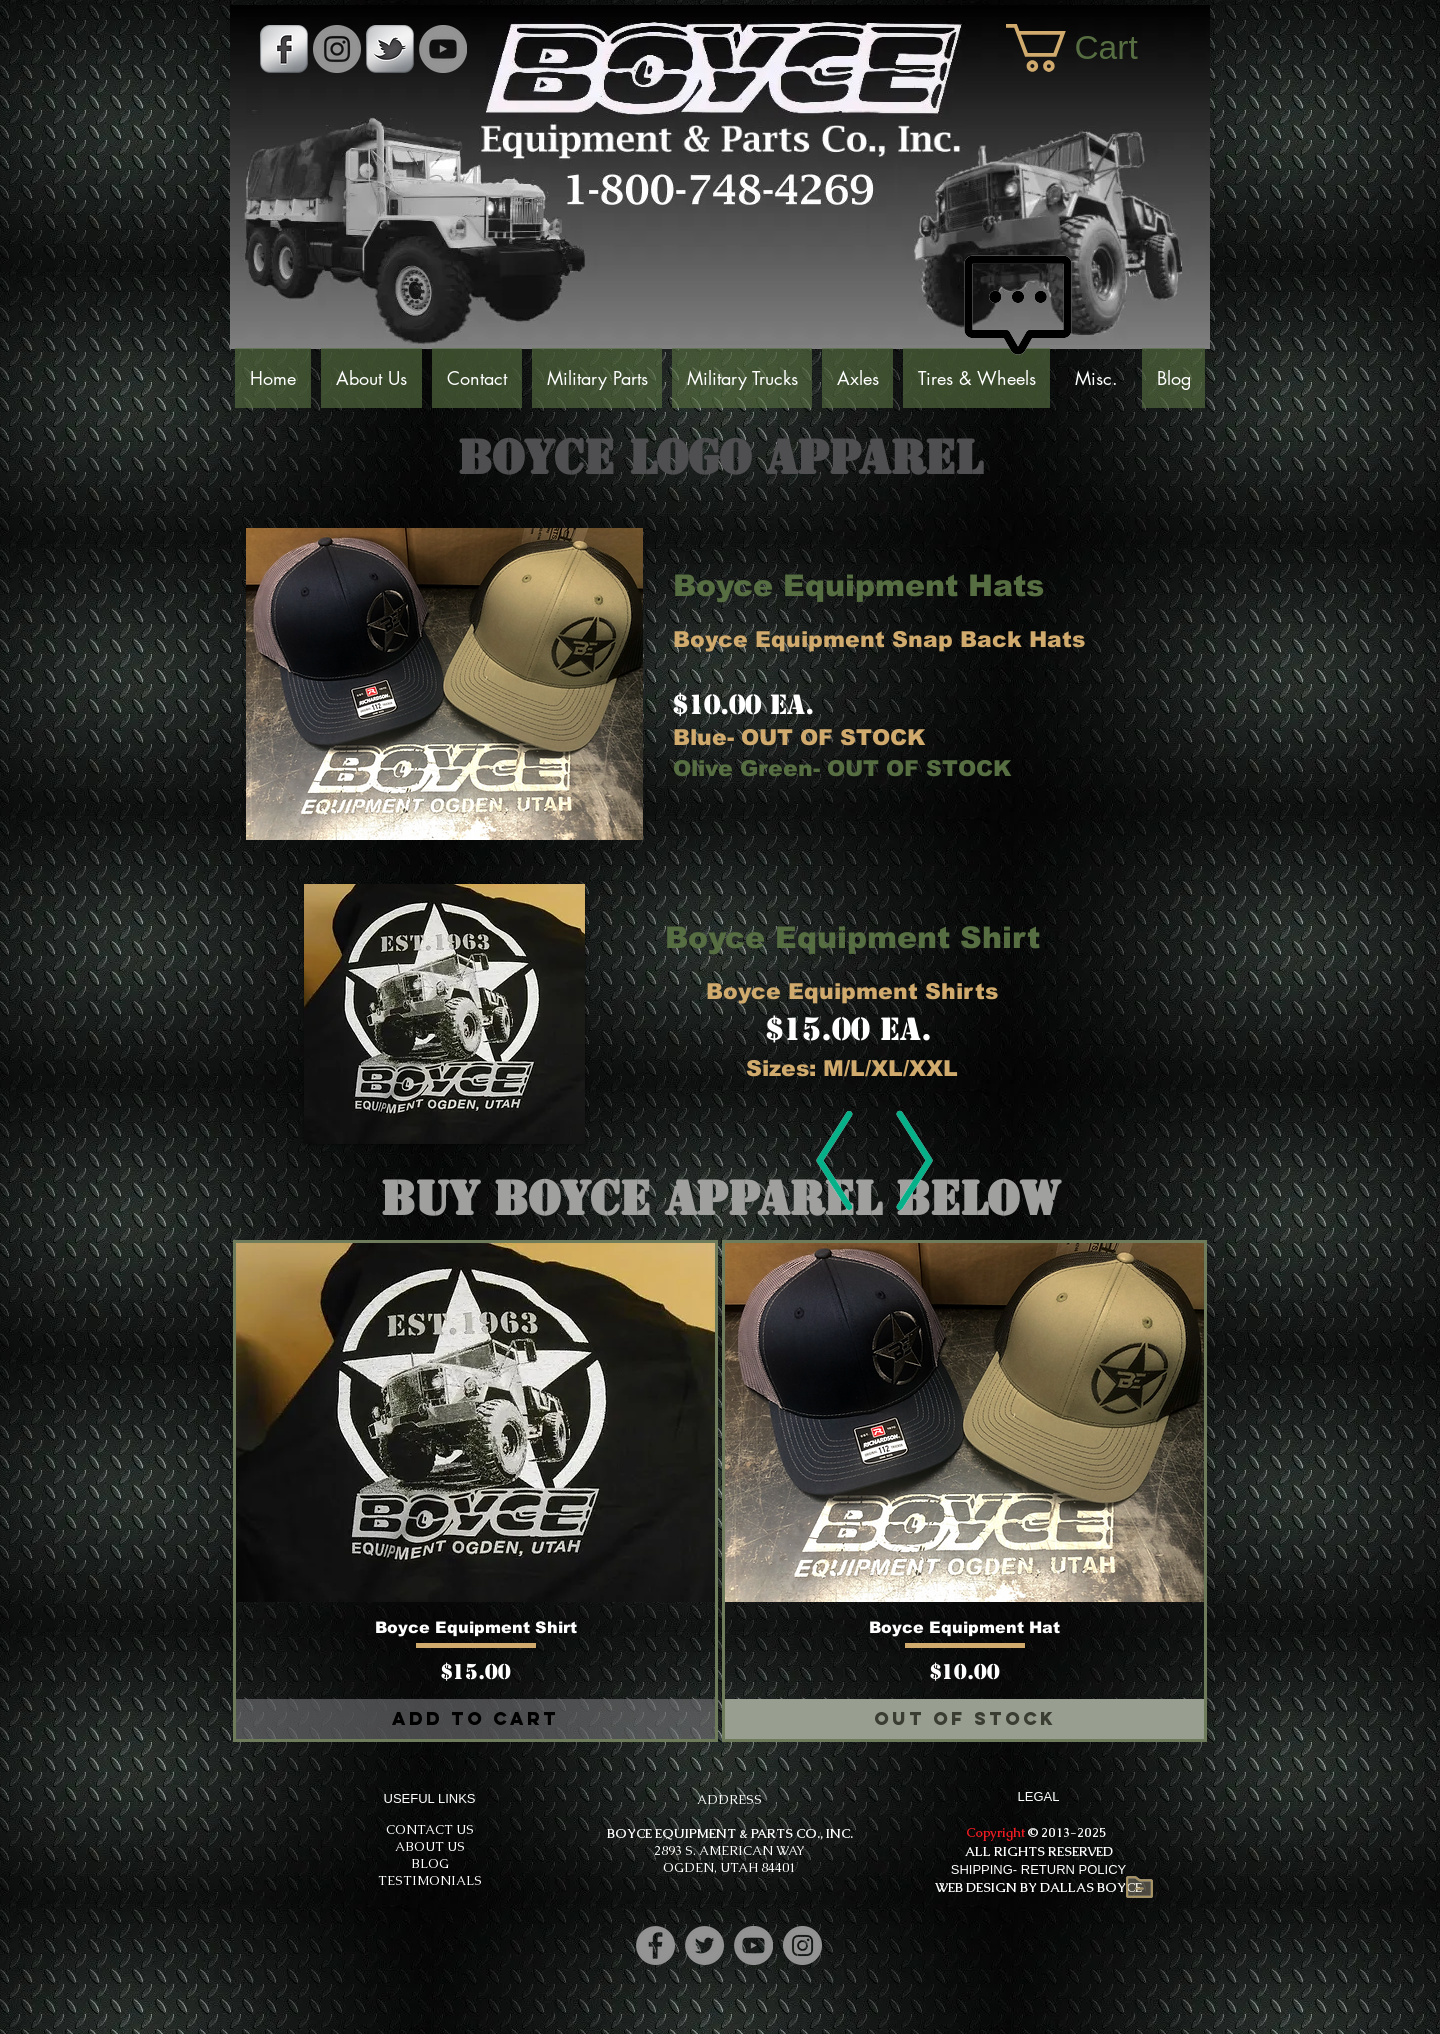 The height and width of the screenshot is (2034, 1440). What do you see at coordinates (1018, 301) in the screenshot?
I see `open chat or messaging` at bounding box center [1018, 301].